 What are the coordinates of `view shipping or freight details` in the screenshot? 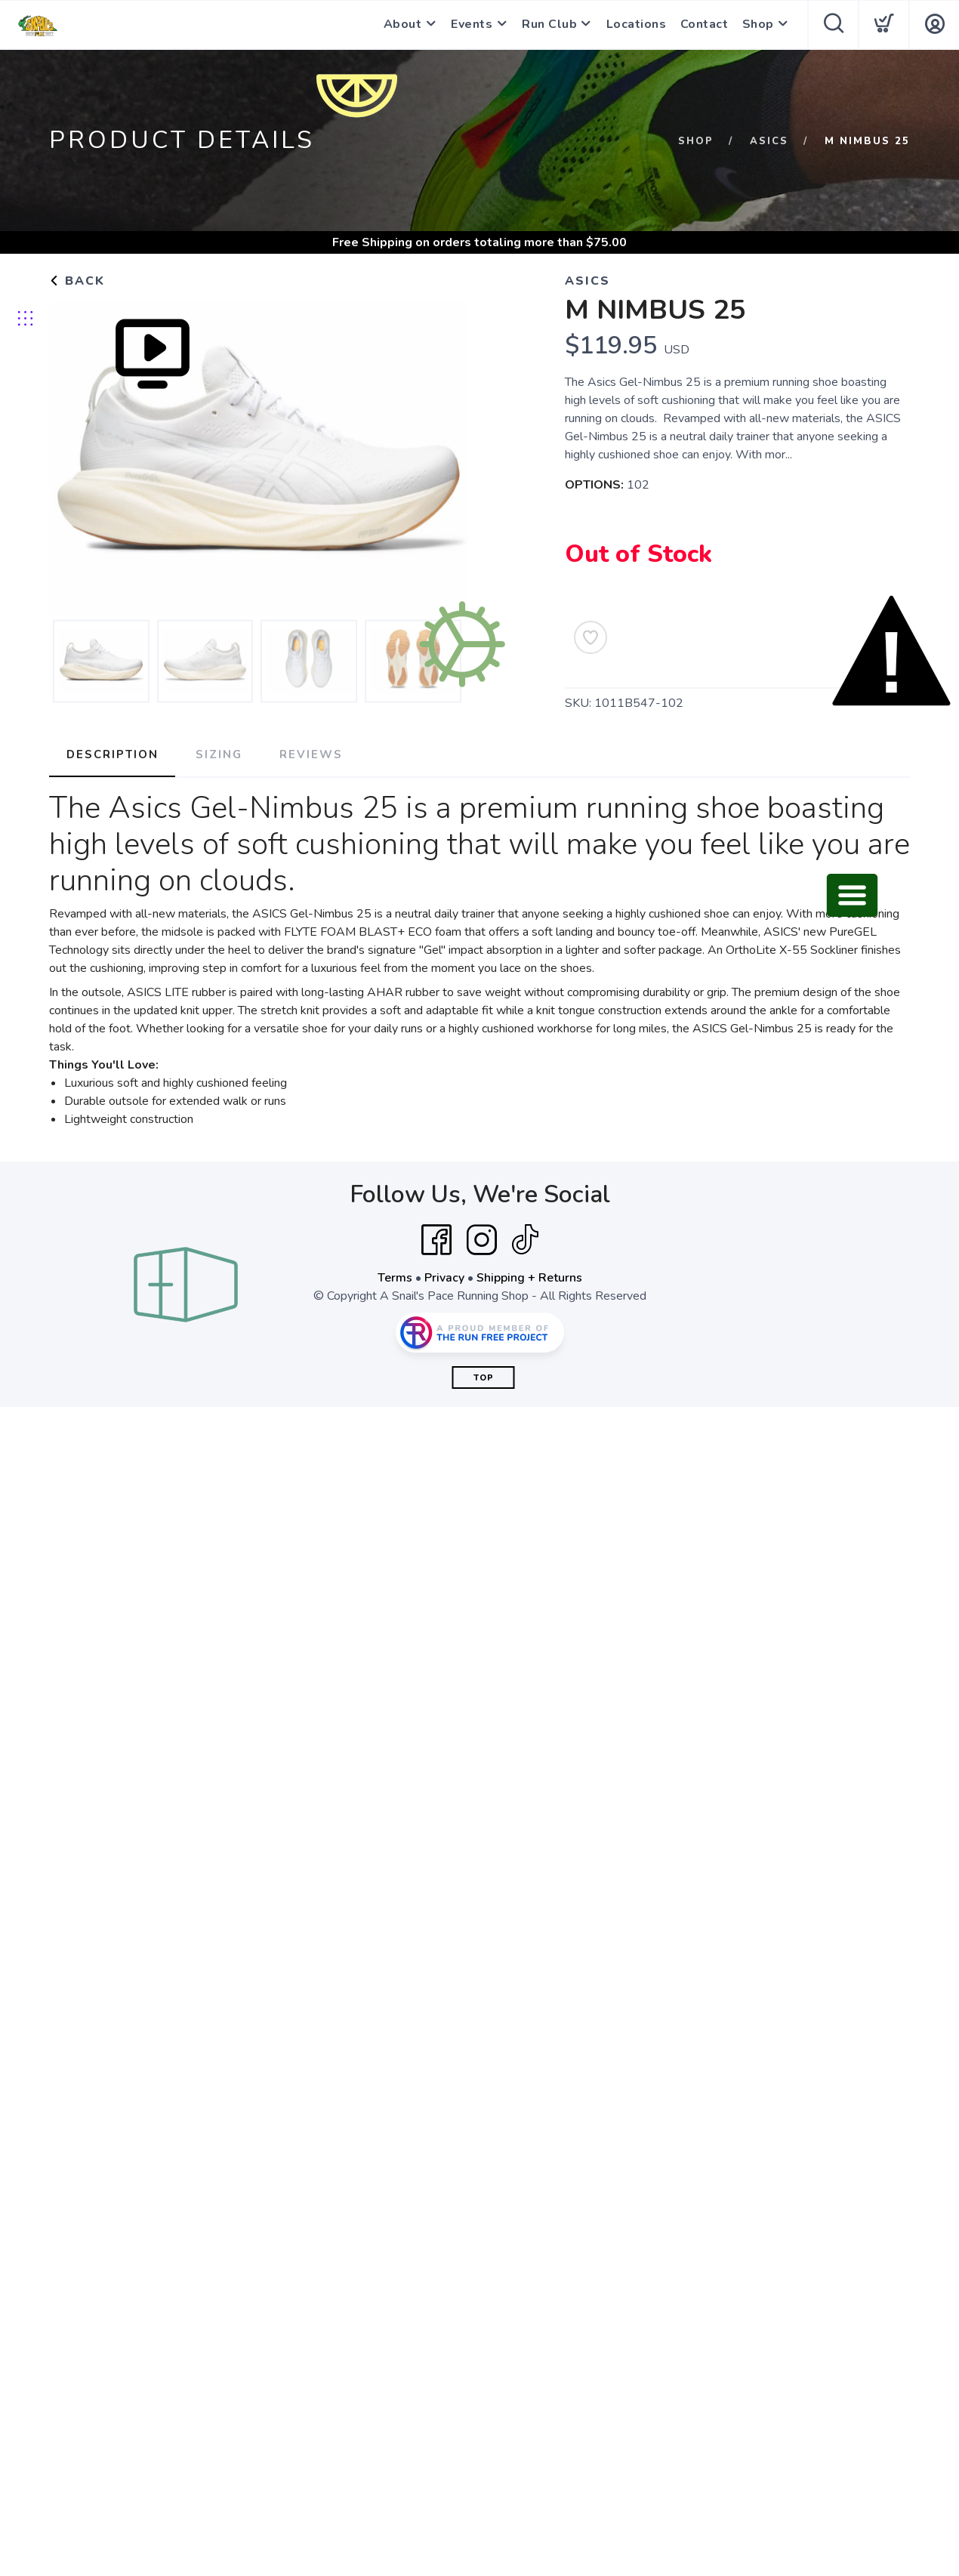 It's located at (186, 1285).